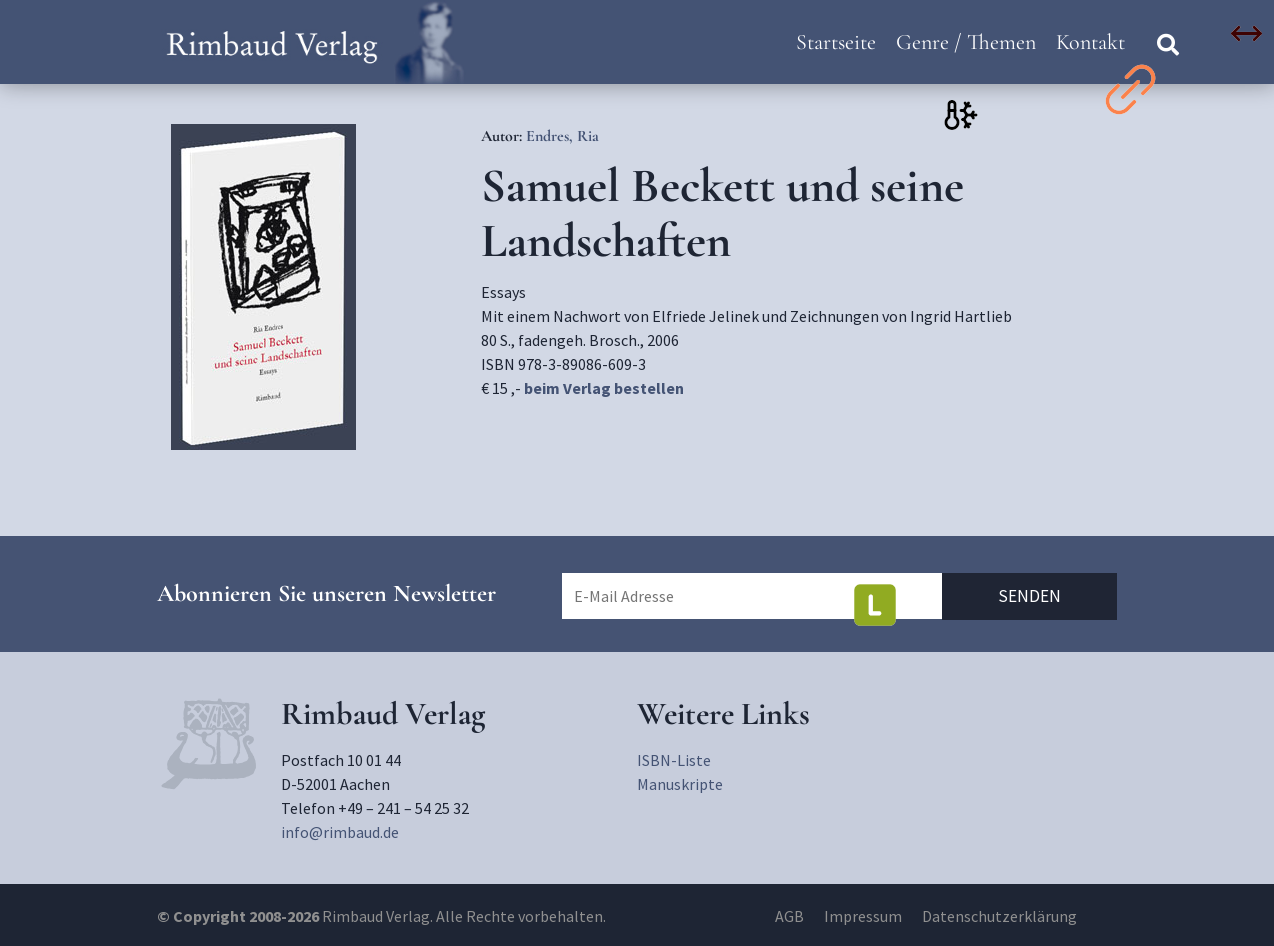 The height and width of the screenshot is (946, 1274). What do you see at coordinates (1246, 33) in the screenshot?
I see `resize element horizontally` at bounding box center [1246, 33].